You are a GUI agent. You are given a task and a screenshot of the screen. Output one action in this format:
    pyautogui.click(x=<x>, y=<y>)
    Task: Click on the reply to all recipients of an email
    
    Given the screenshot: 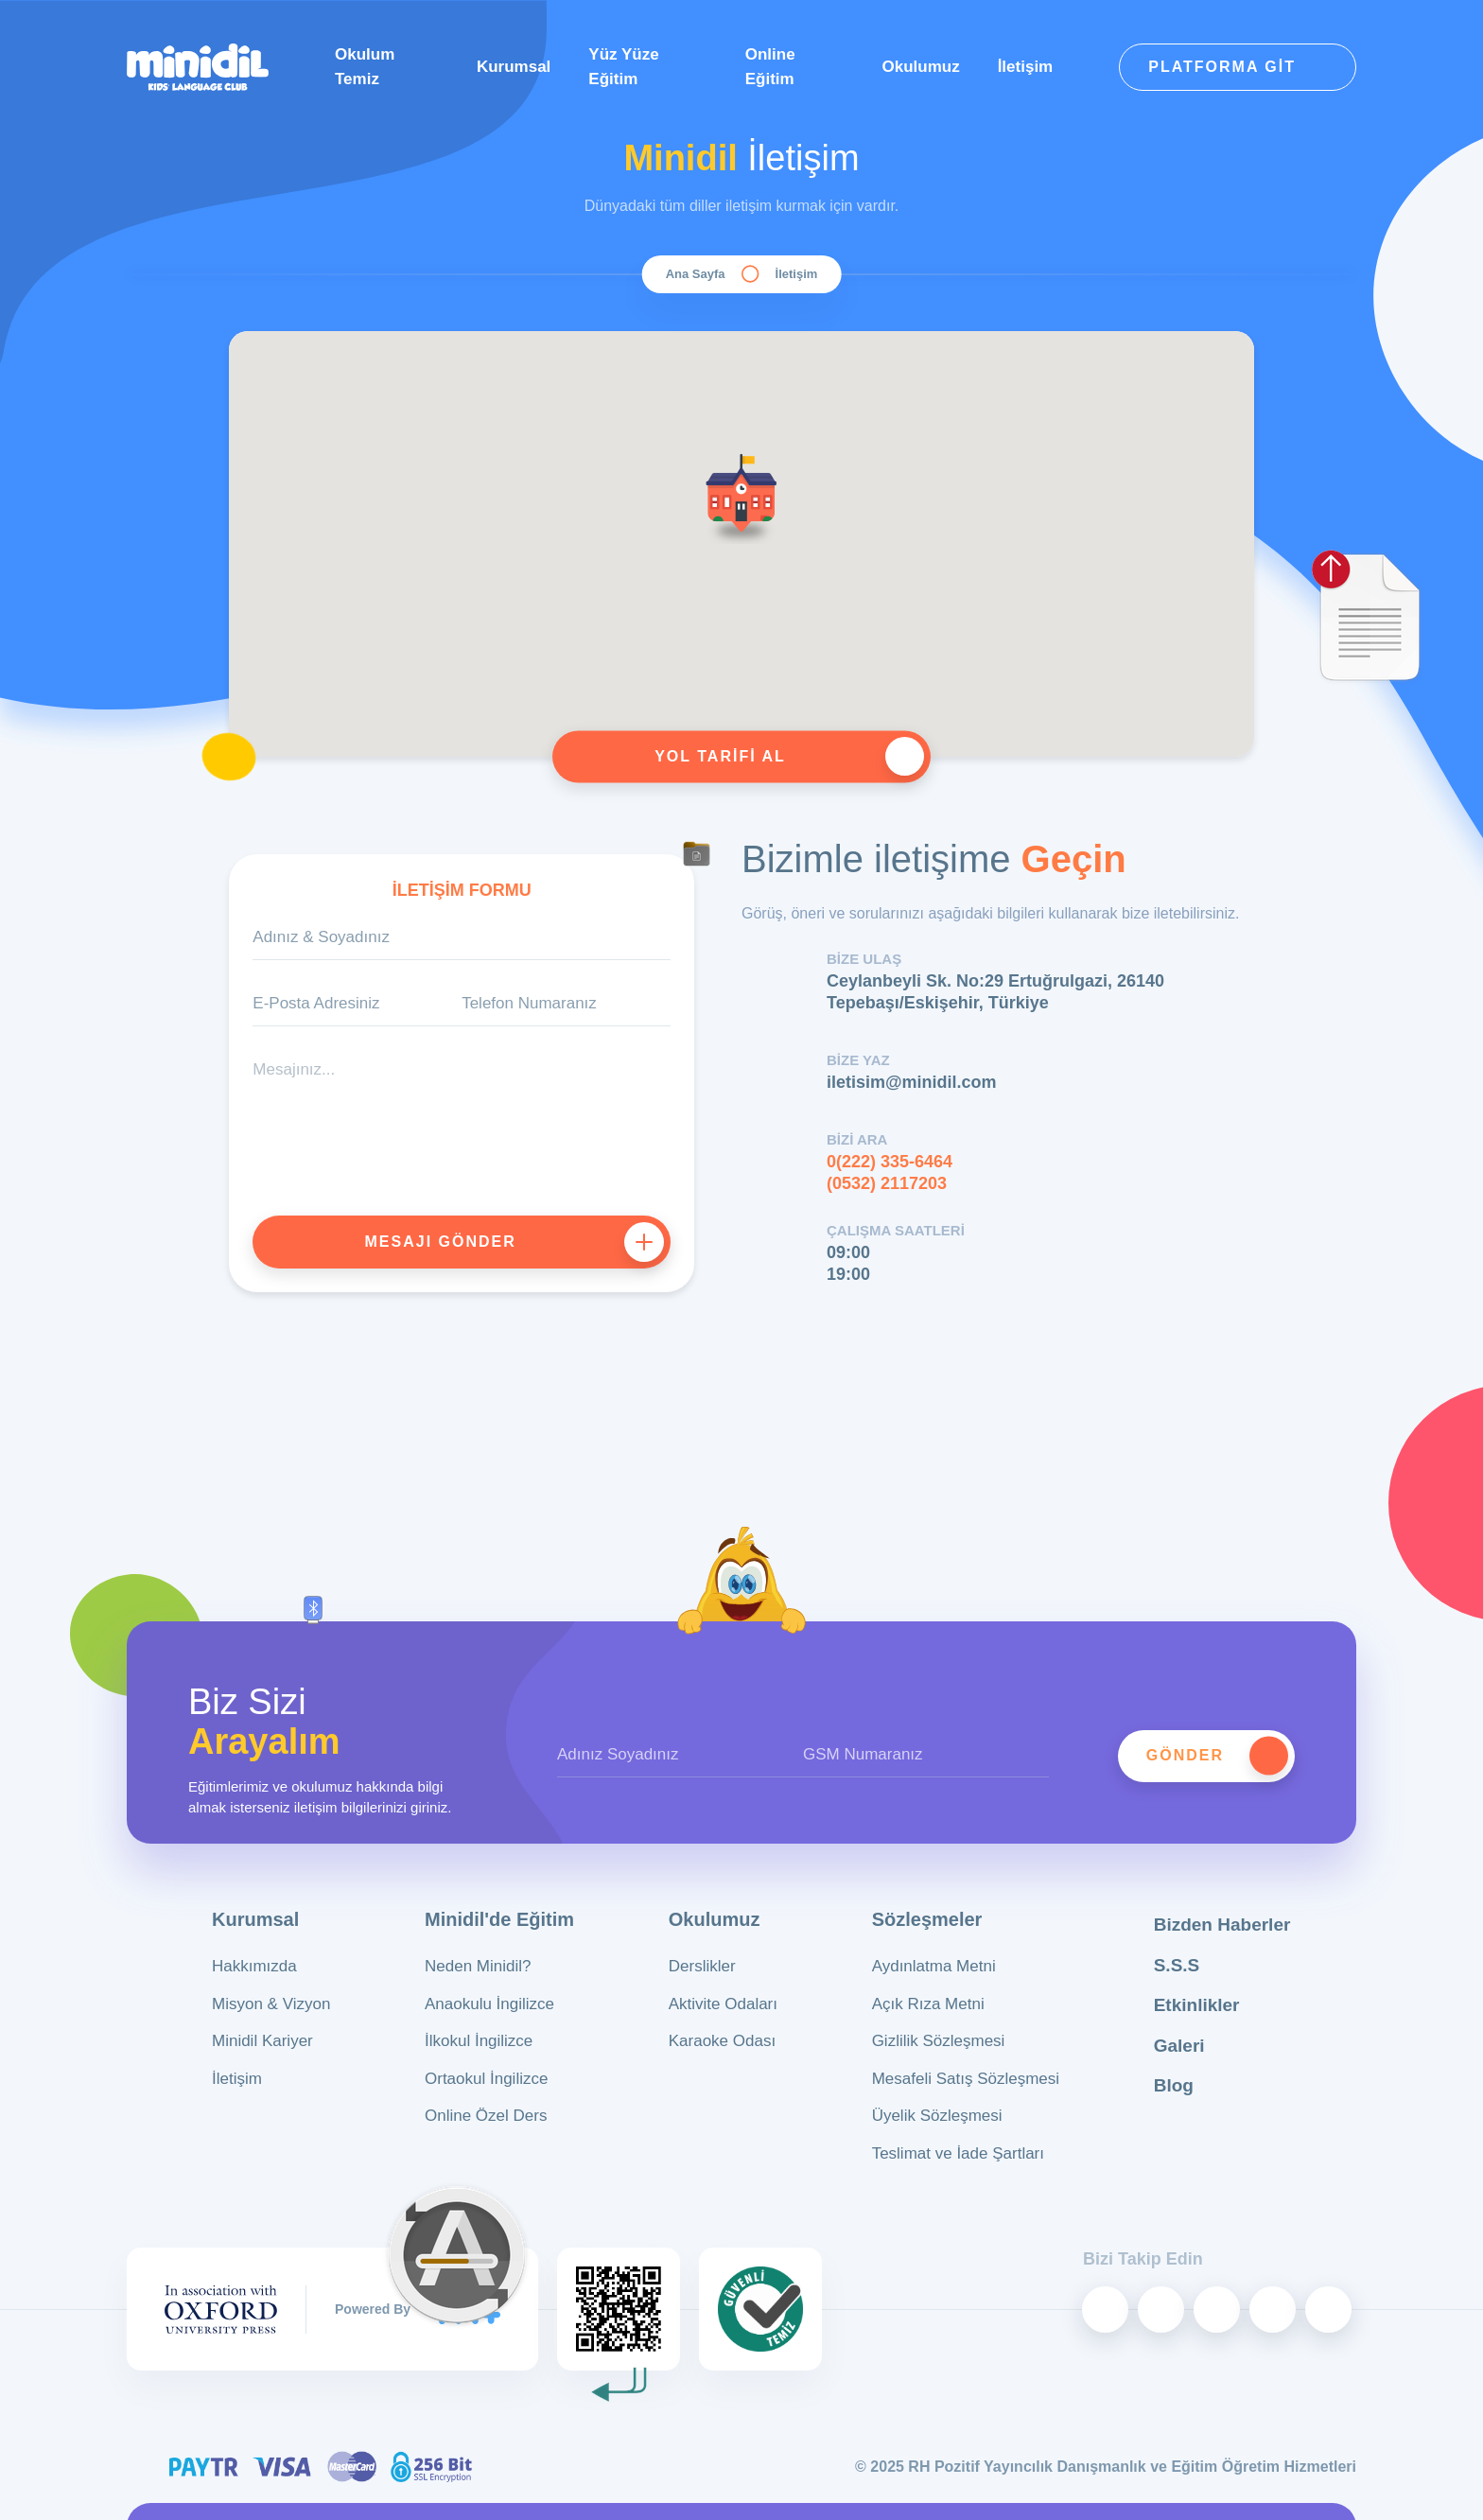 What is the action you would take?
    pyautogui.click(x=618, y=2384)
    